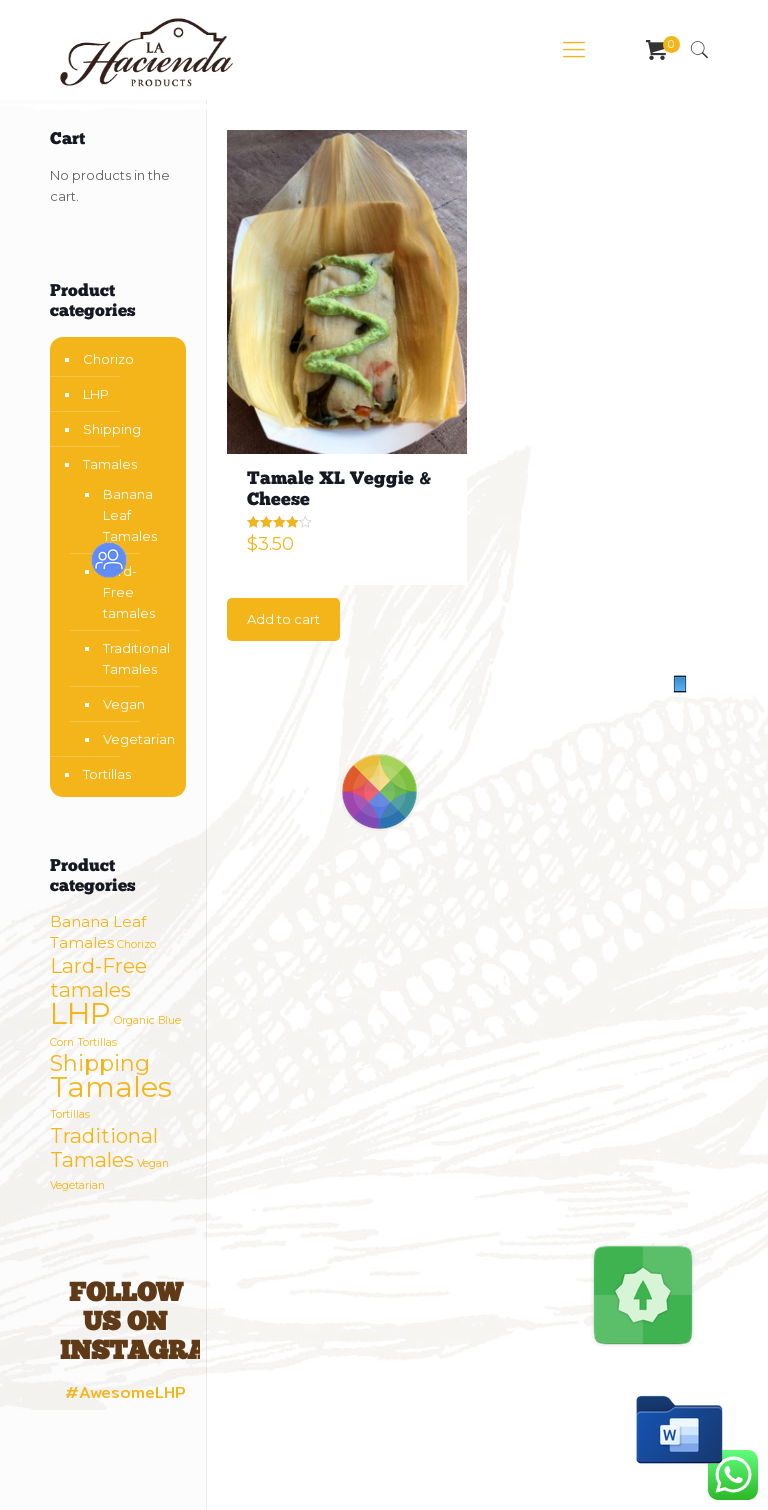  I want to click on open folder containing Microsoft Word documents, so click(679, 1432).